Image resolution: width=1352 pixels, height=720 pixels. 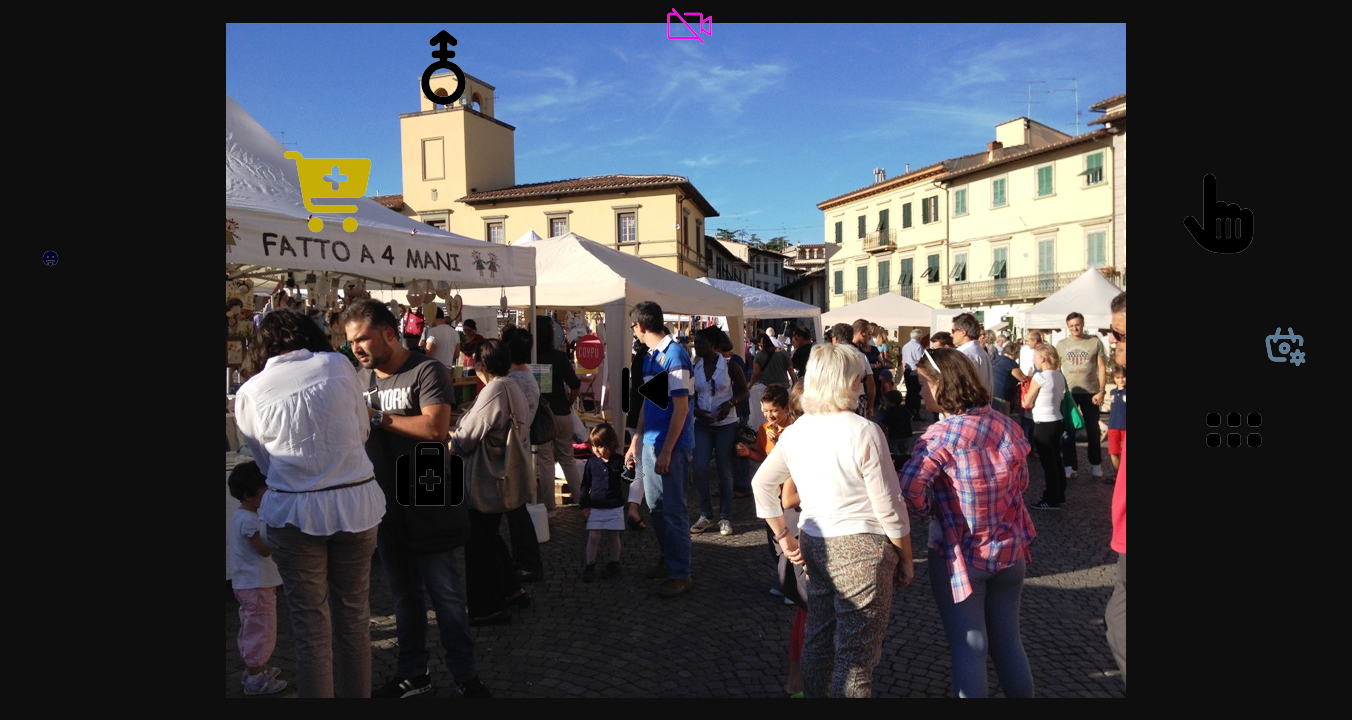 I want to click on access medical or health-related information, so click(x=430, y=476).